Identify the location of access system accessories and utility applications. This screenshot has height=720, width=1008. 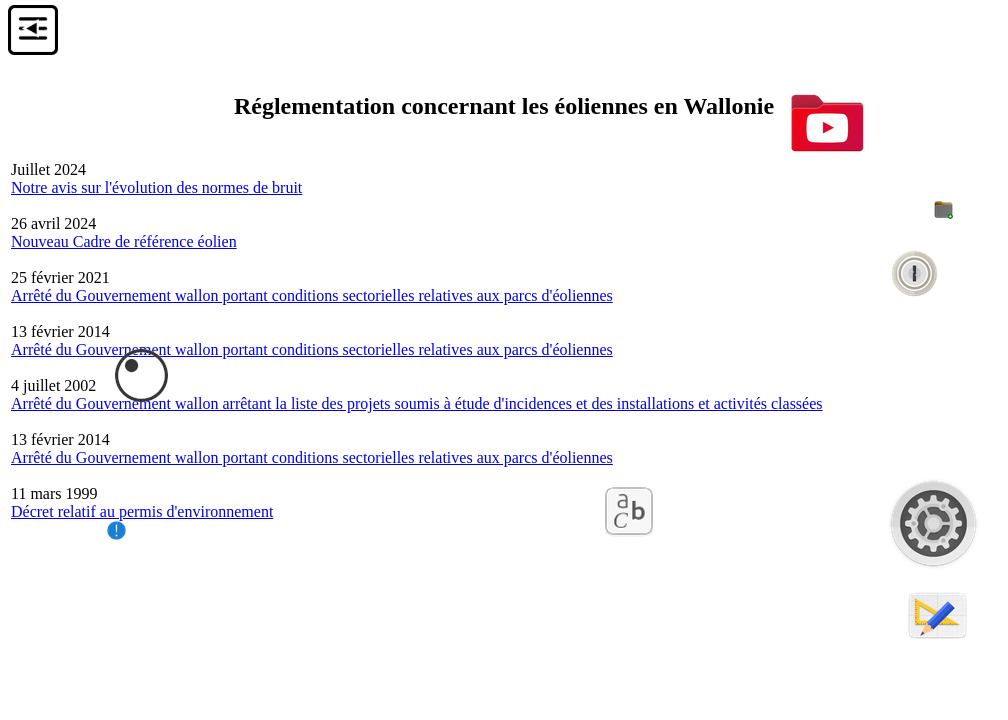
(937, 615).